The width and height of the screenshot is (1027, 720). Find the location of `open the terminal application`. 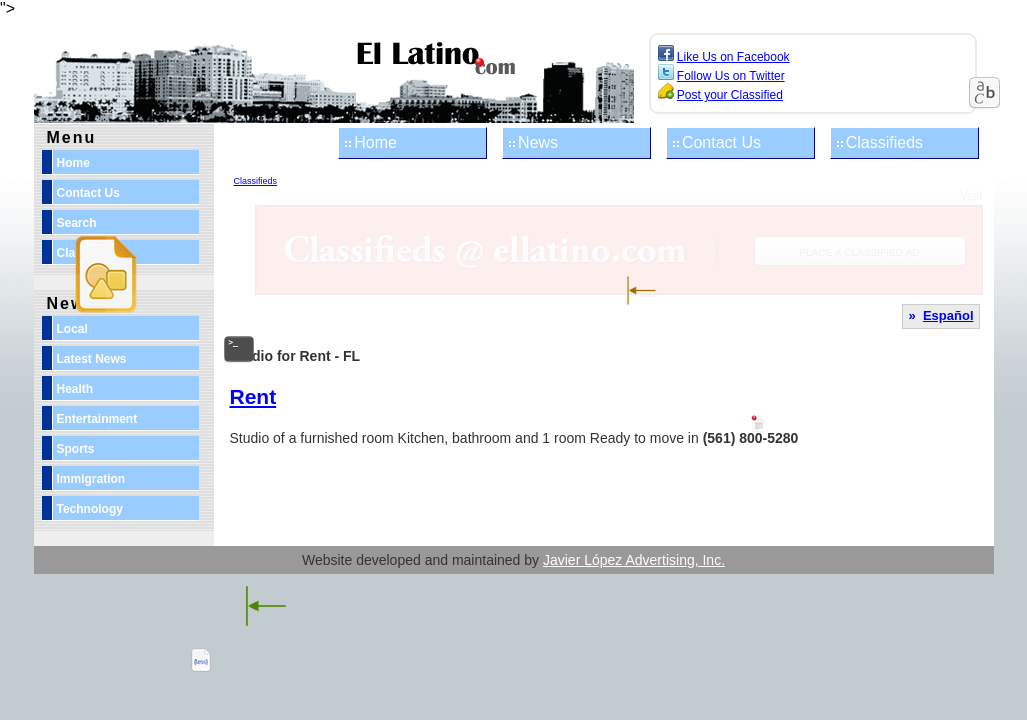

open the terminal application is located at coordinates (239, 349).